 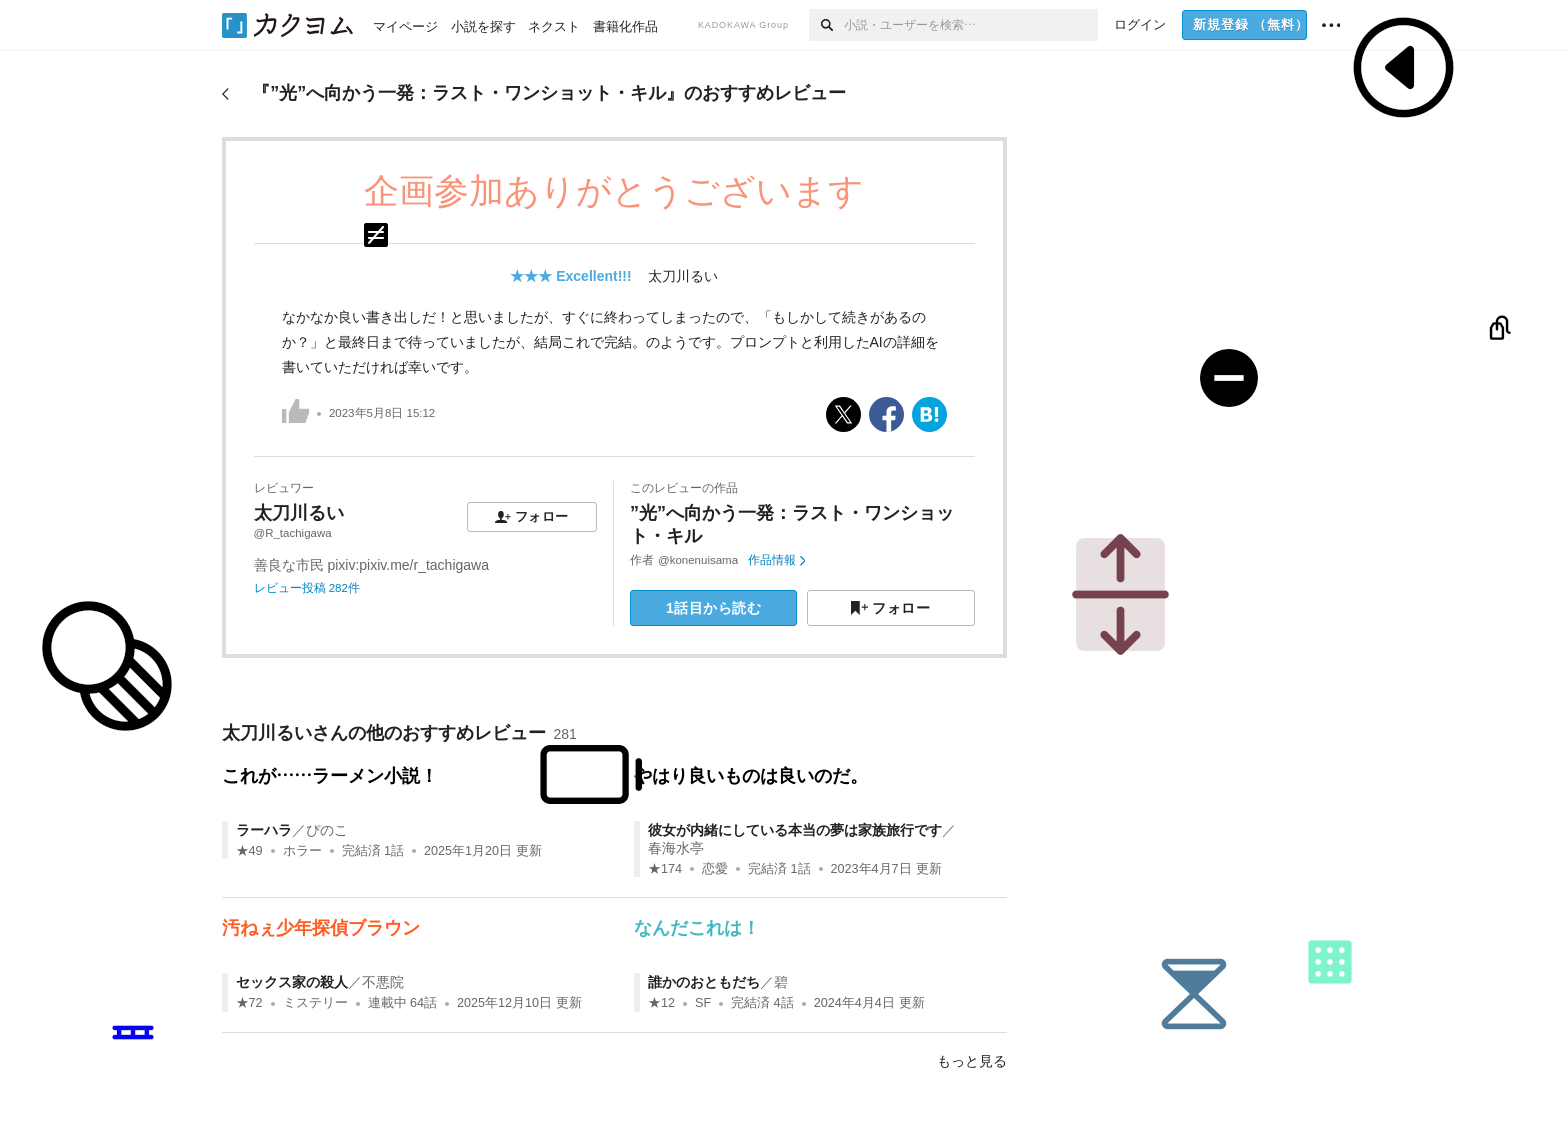 I want to click on indicates values are not equal, so click(x=376, y=235).